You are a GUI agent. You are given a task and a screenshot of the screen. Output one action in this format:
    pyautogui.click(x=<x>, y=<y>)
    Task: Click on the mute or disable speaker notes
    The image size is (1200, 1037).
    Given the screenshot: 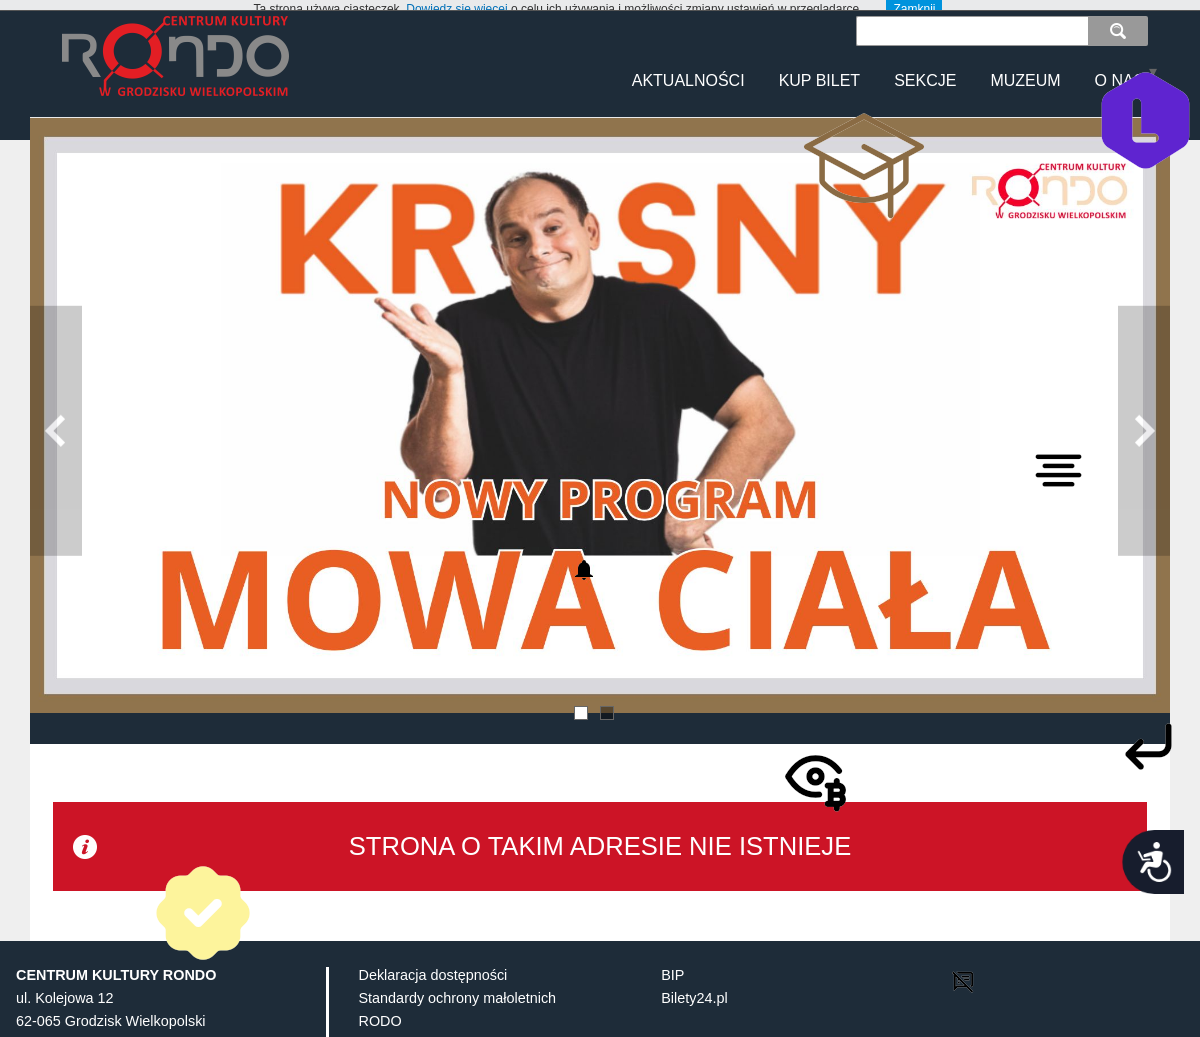 What is the action you would take?
    pyautogui.click(x=963, y=981)
    